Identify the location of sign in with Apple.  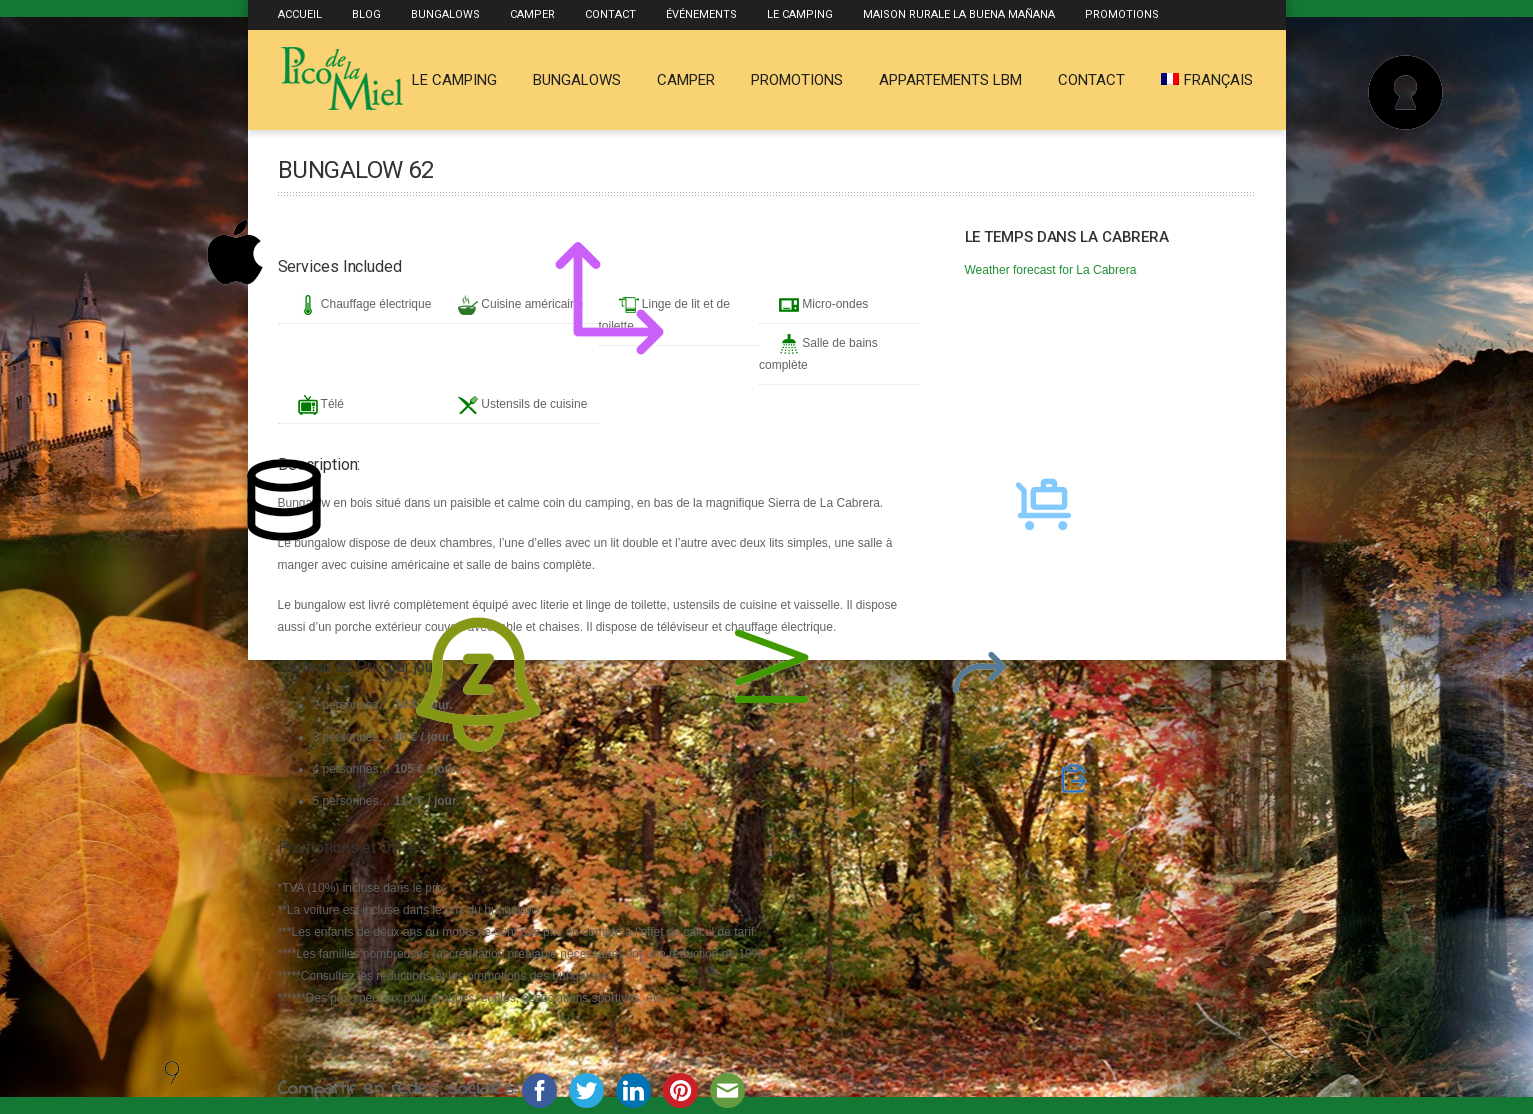
(235, 252).